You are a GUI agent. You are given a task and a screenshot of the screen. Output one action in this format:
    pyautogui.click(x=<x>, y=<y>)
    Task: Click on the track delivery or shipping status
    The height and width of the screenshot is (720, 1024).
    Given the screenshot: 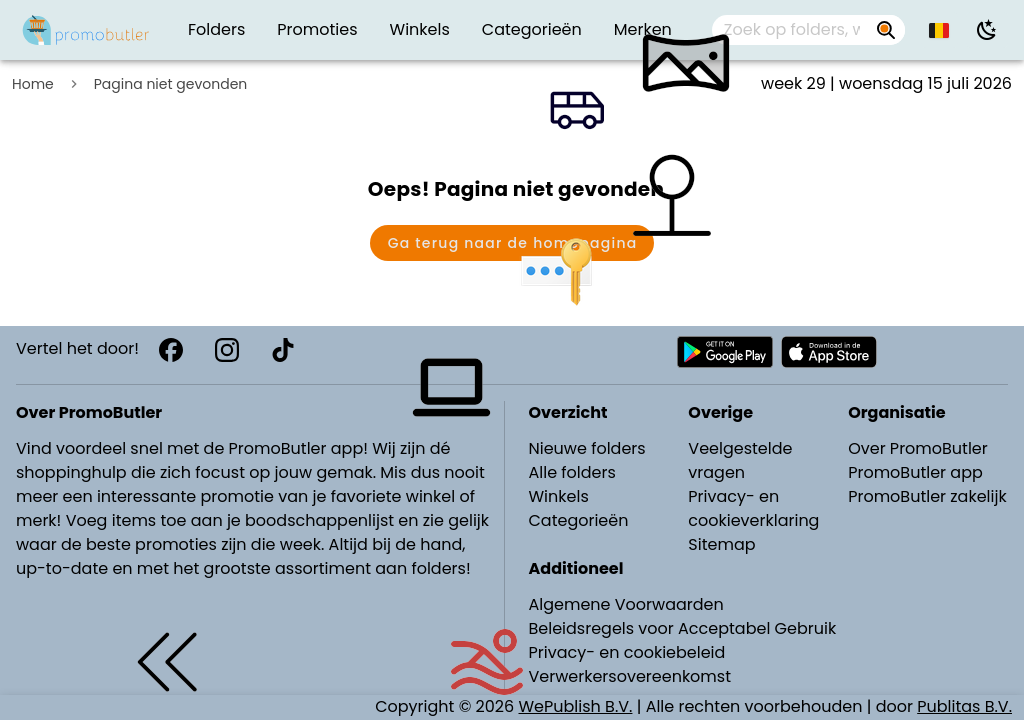 What is the action you would take?
    pyautogui.click(x=575, y=109)
    